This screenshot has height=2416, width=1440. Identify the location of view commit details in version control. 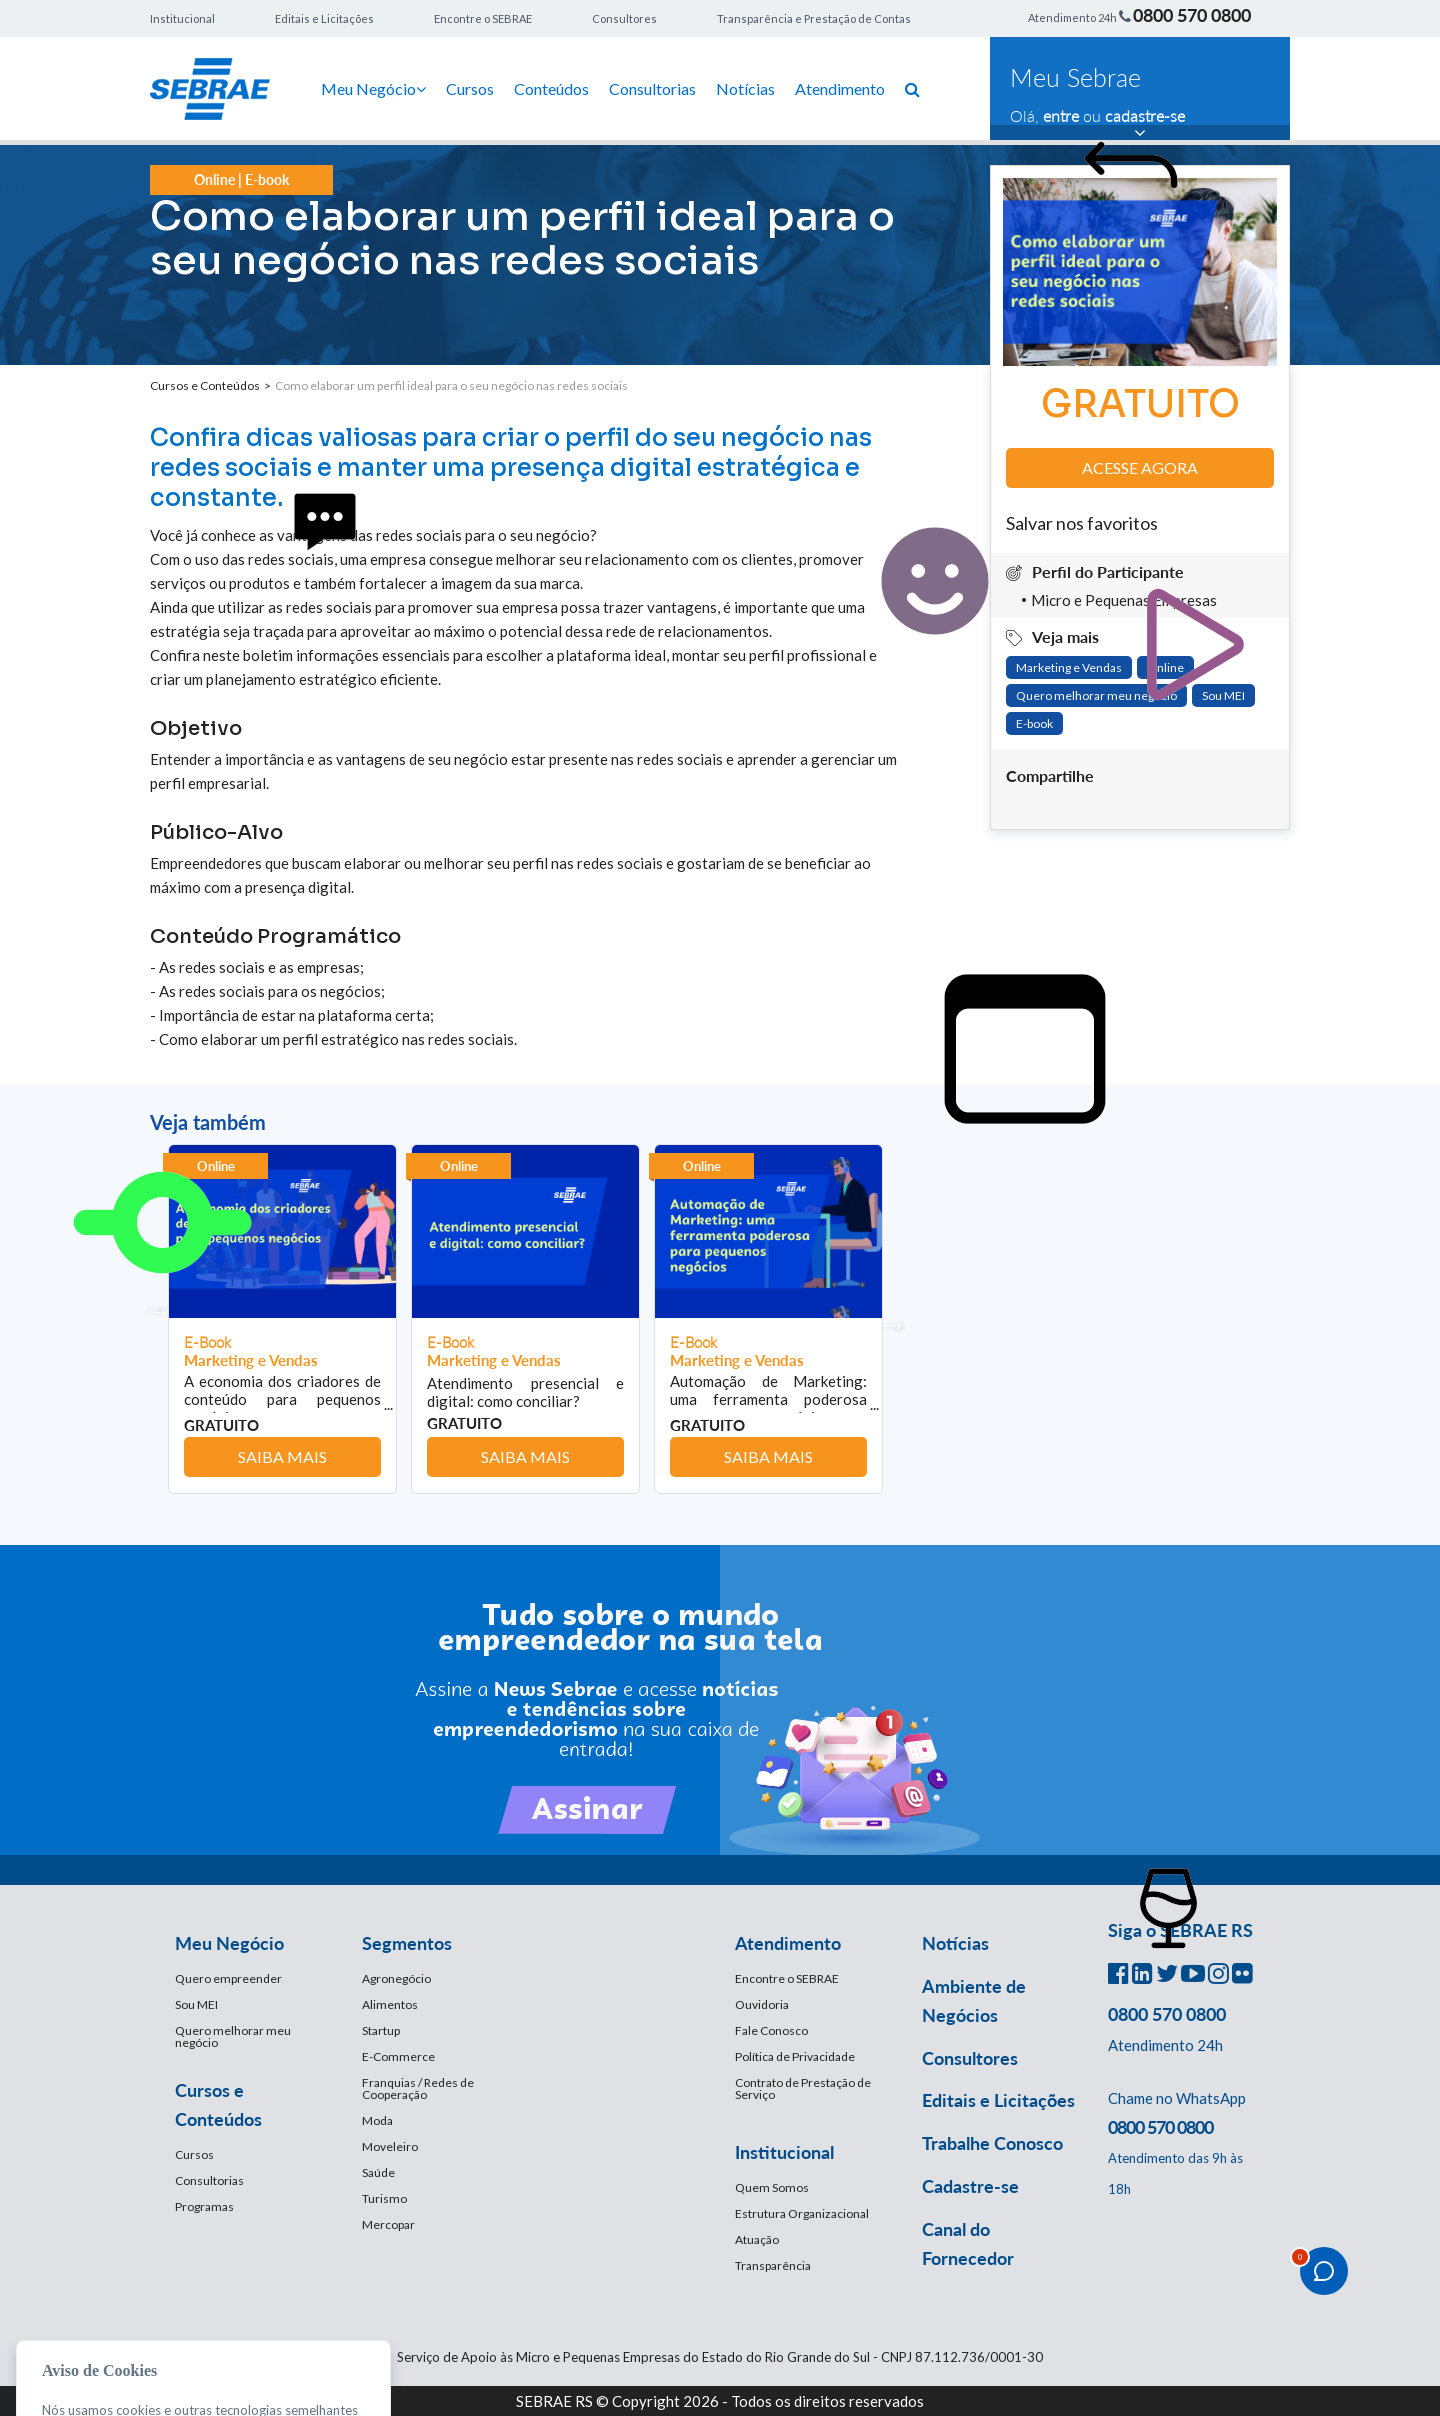
(162, 1222).